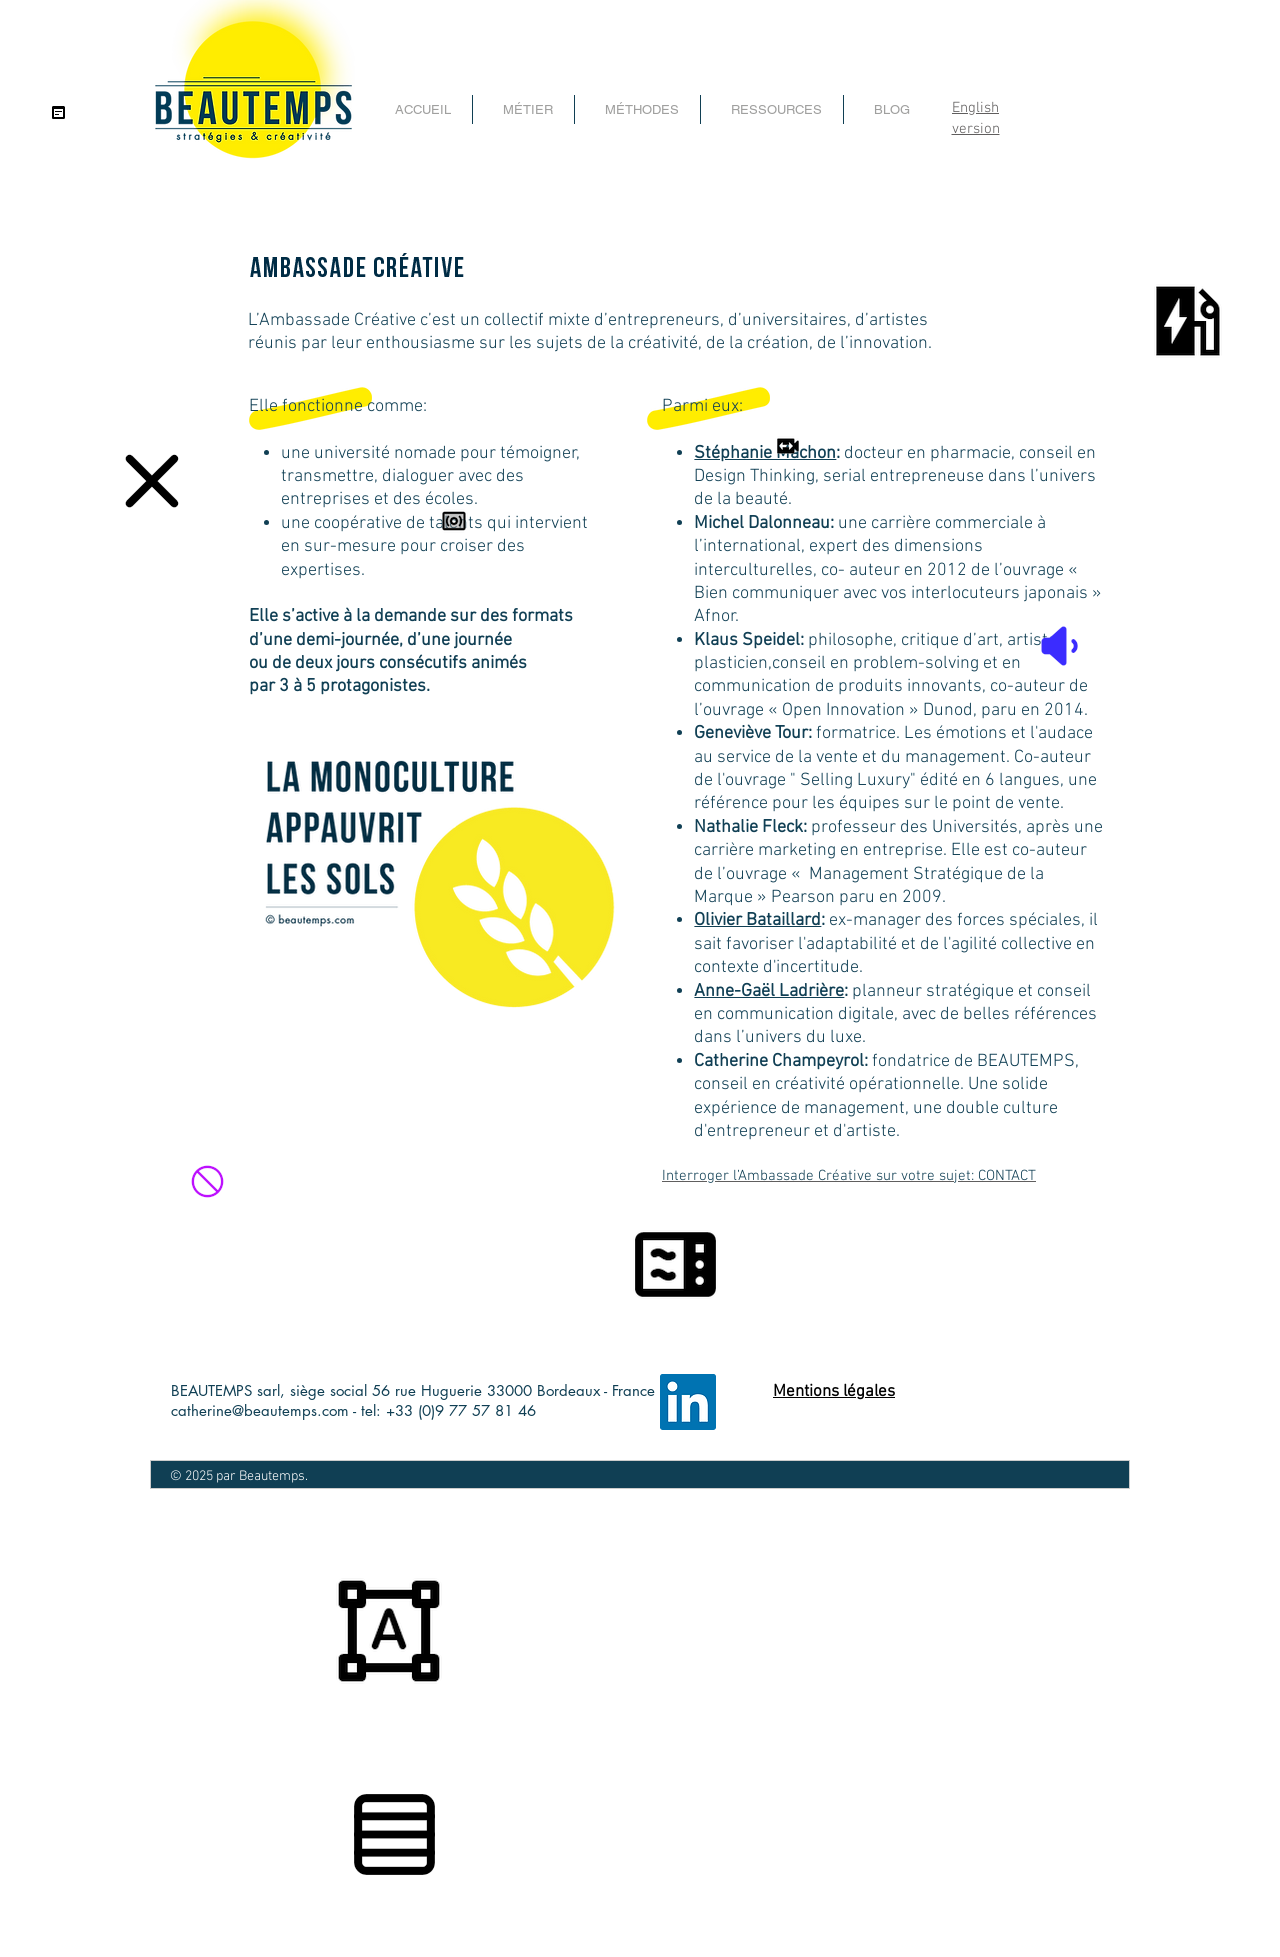  Describe the element at coordinates (675, 1264) in the screenshot. I see `access microwave controls or settings` at that location.